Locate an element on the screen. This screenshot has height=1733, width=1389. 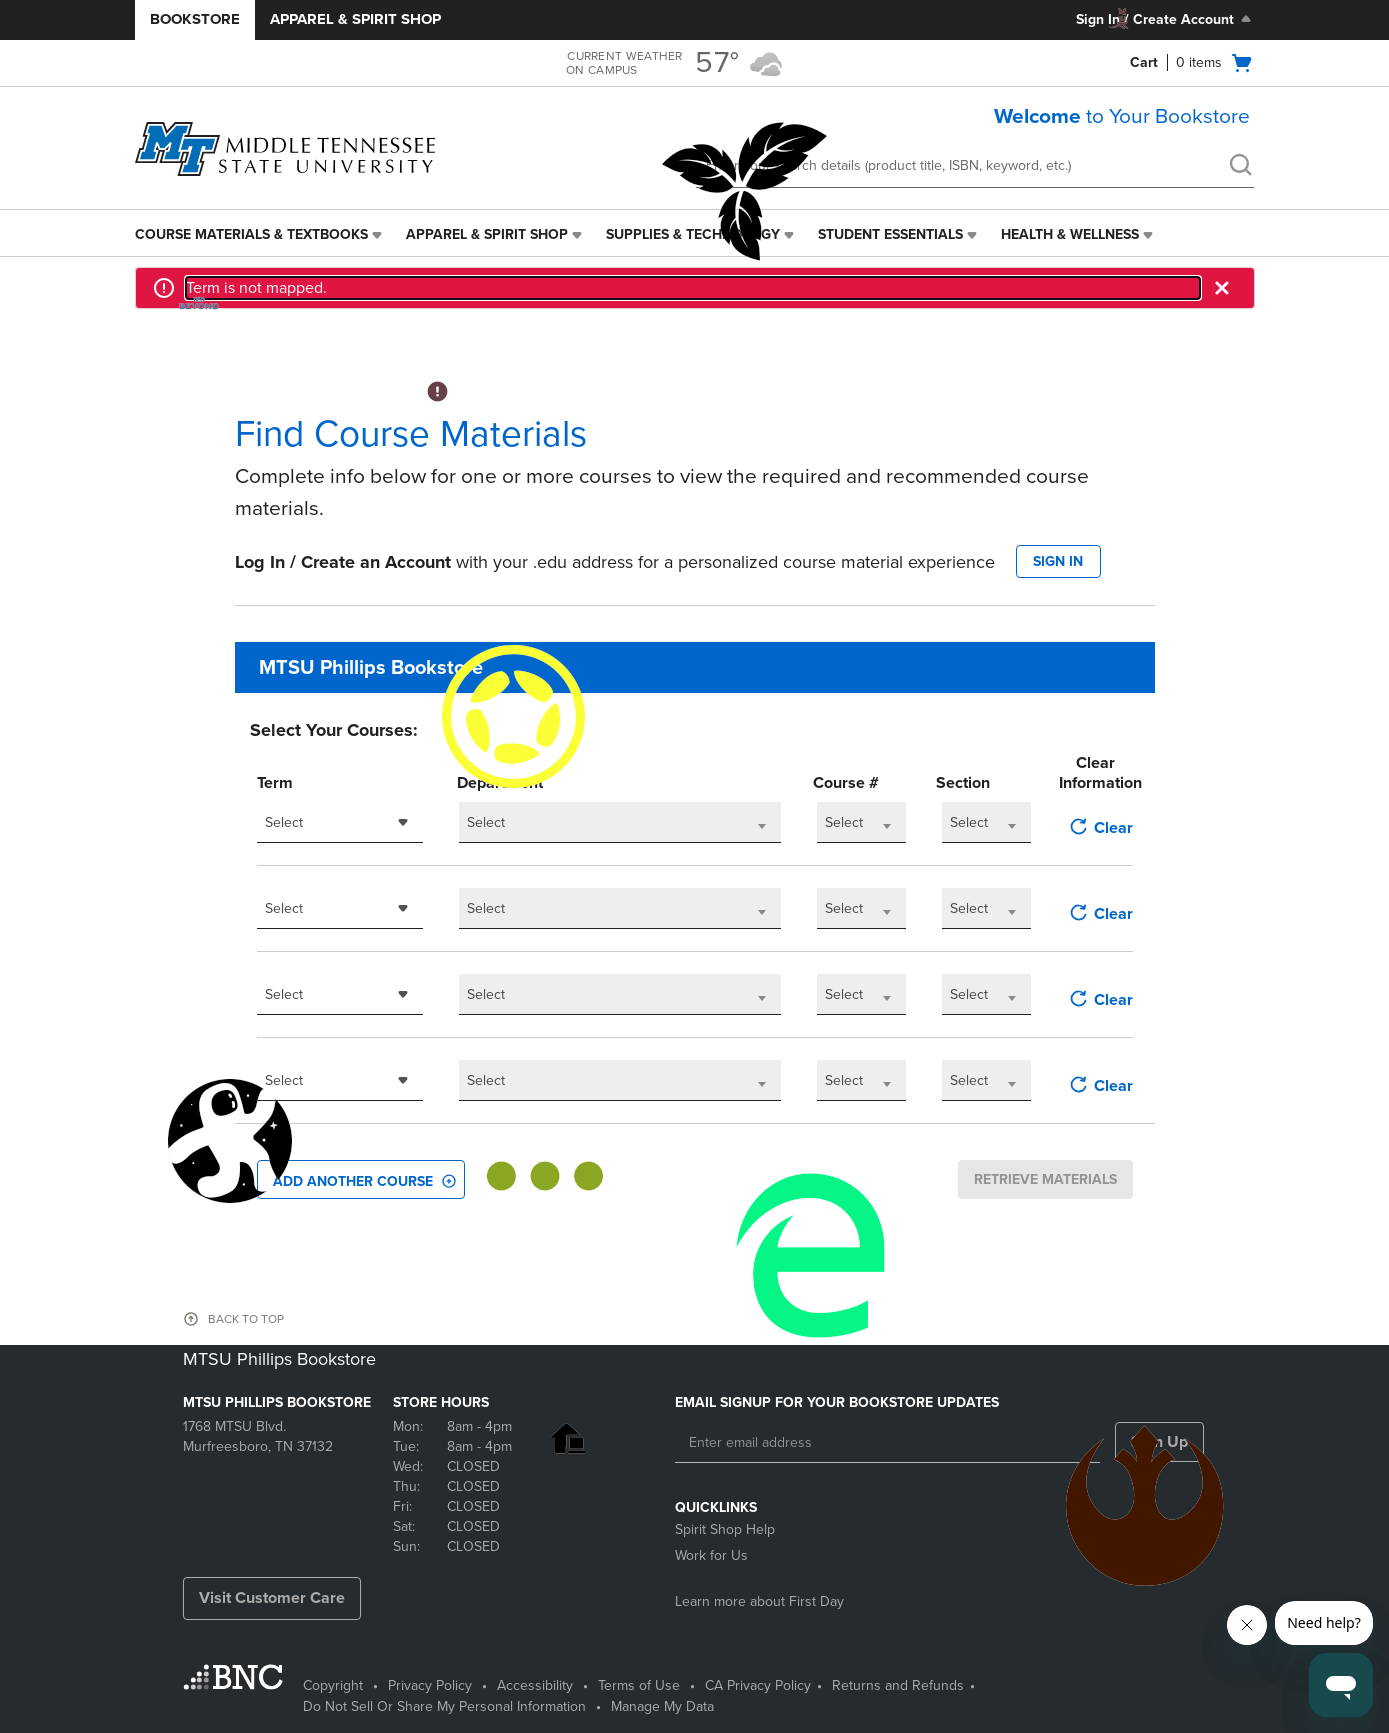
open the odysee app is located at coordinates (230, 1141).